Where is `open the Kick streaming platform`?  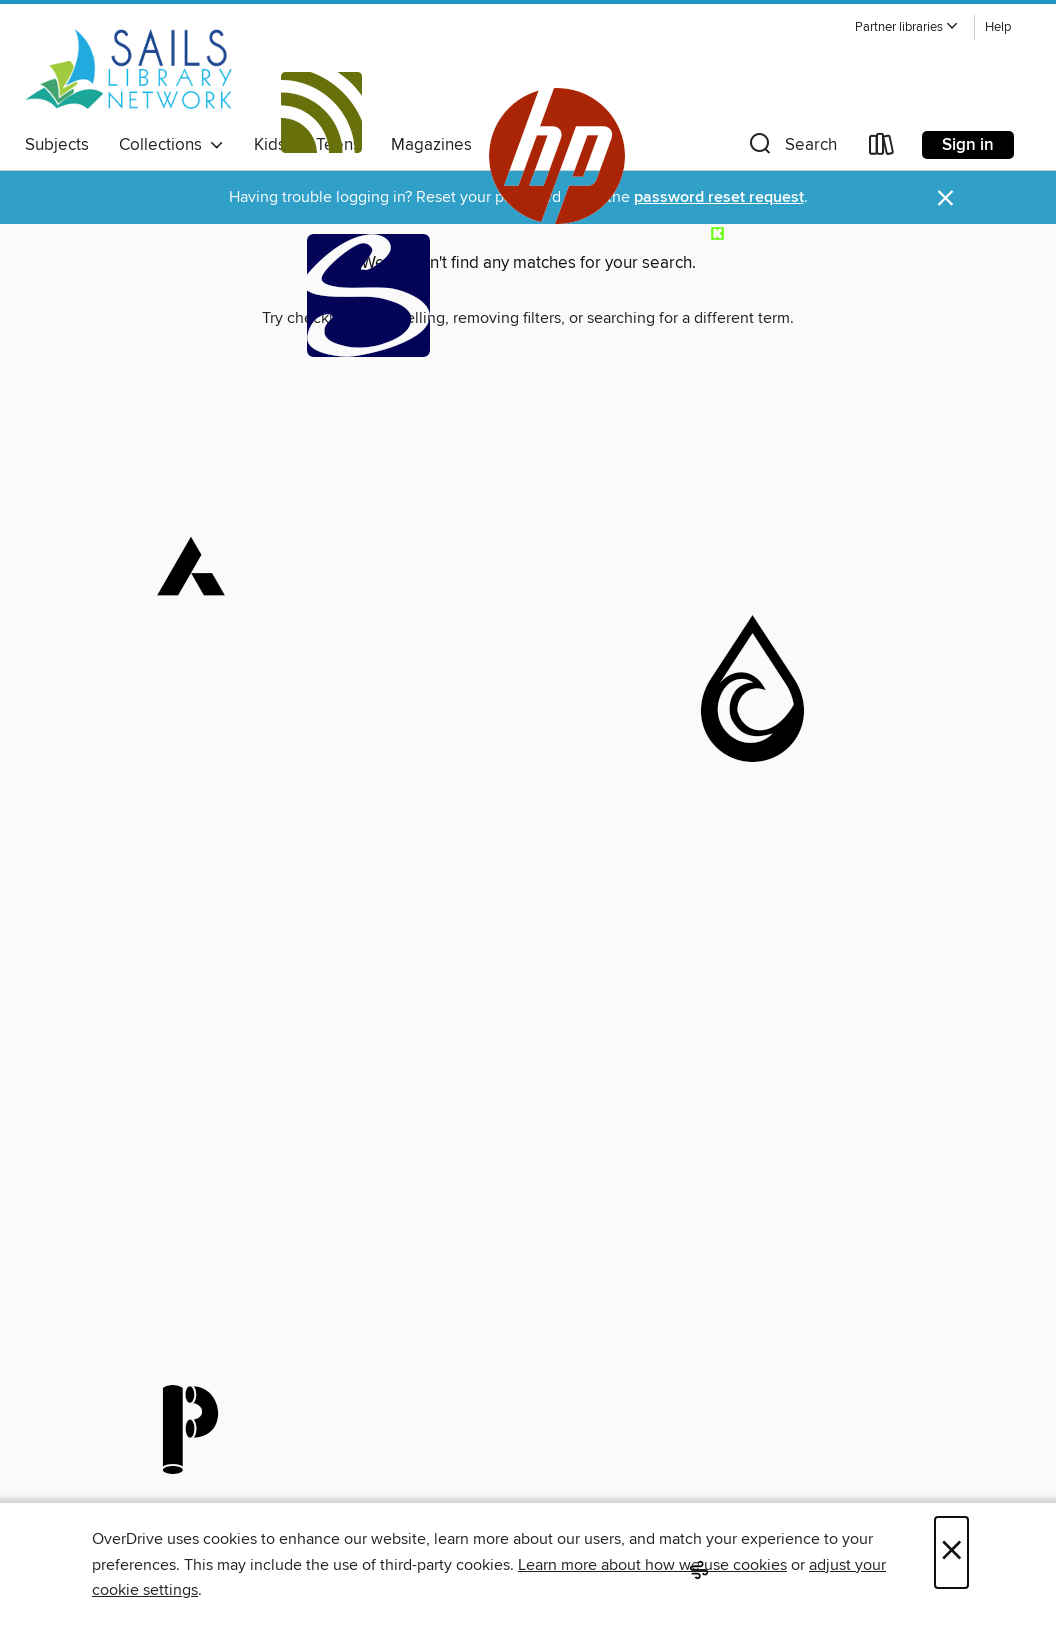 open the Kick streaming platform is located at coordinates (717, 233).